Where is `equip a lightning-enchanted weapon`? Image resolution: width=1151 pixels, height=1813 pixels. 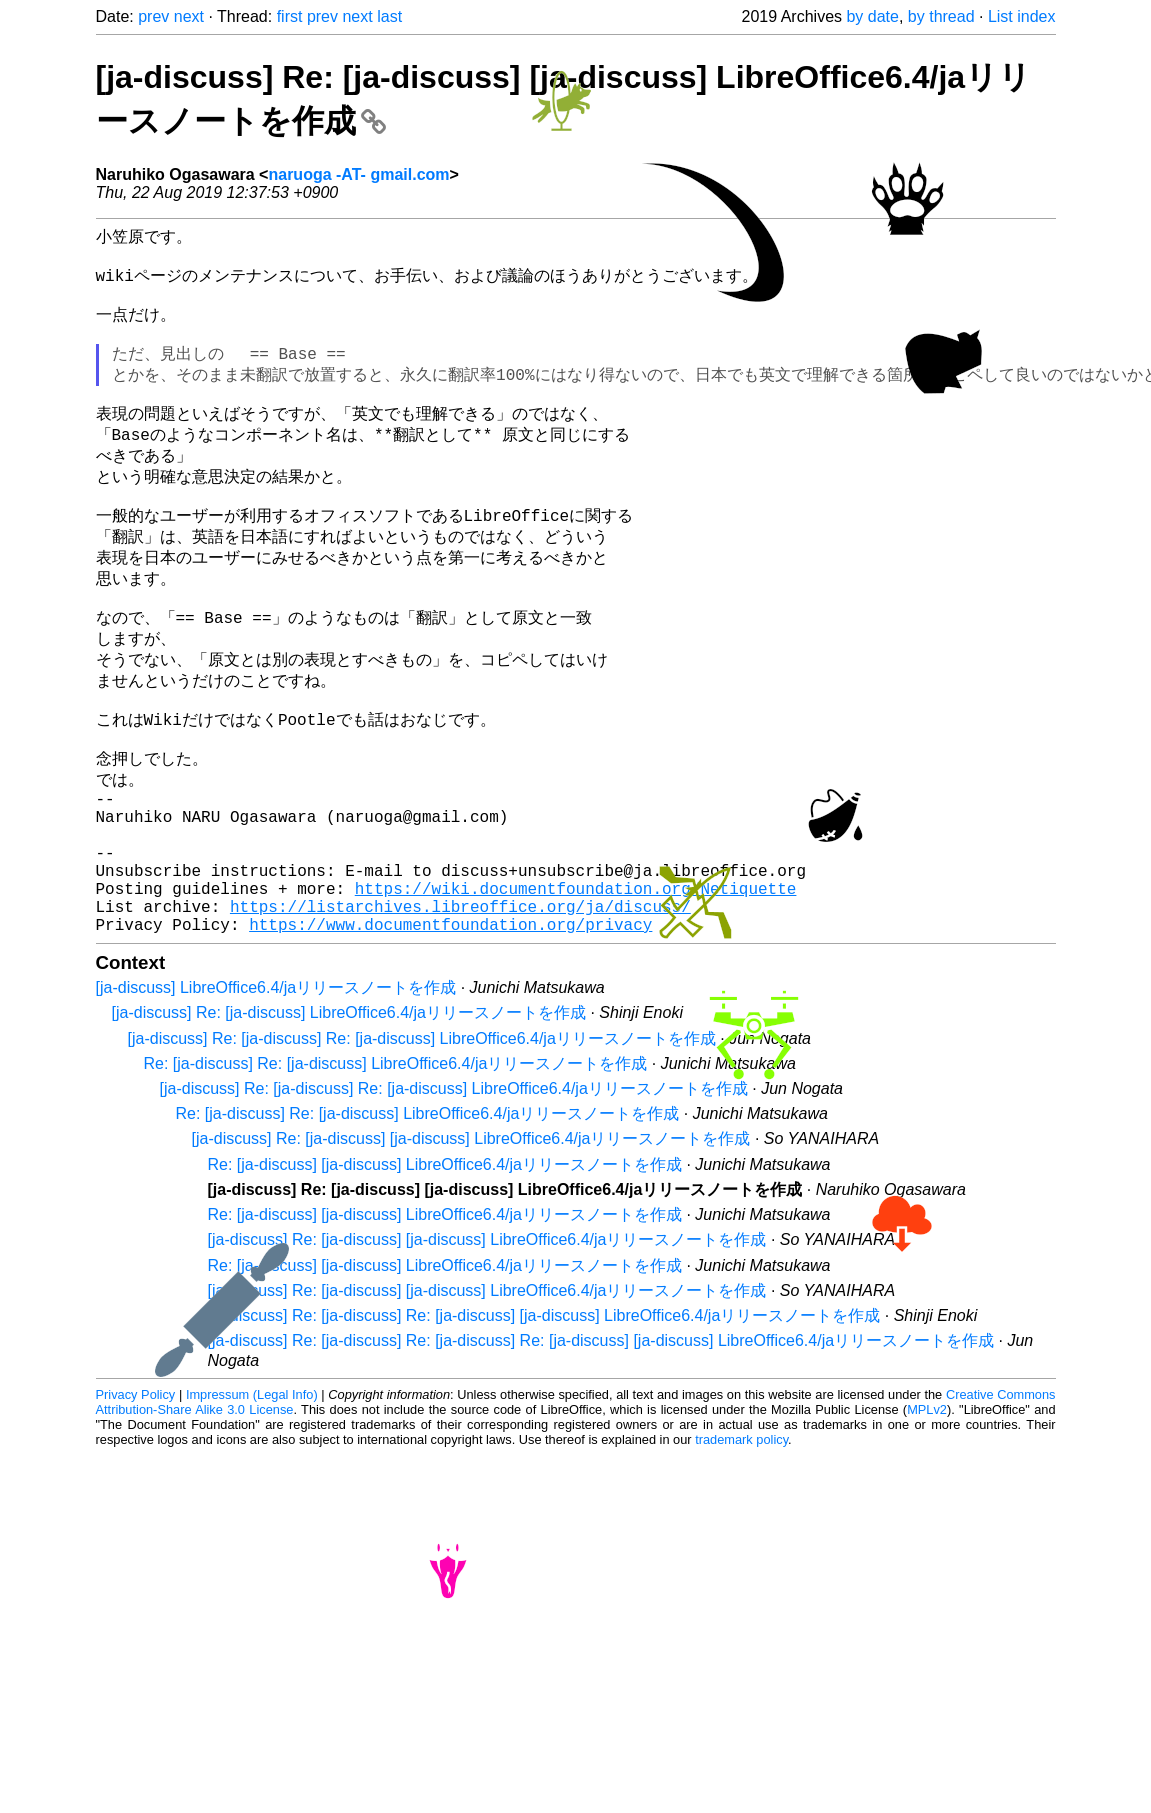 equip a lightning-enchanted weapon is located at coordinates (695, 902).